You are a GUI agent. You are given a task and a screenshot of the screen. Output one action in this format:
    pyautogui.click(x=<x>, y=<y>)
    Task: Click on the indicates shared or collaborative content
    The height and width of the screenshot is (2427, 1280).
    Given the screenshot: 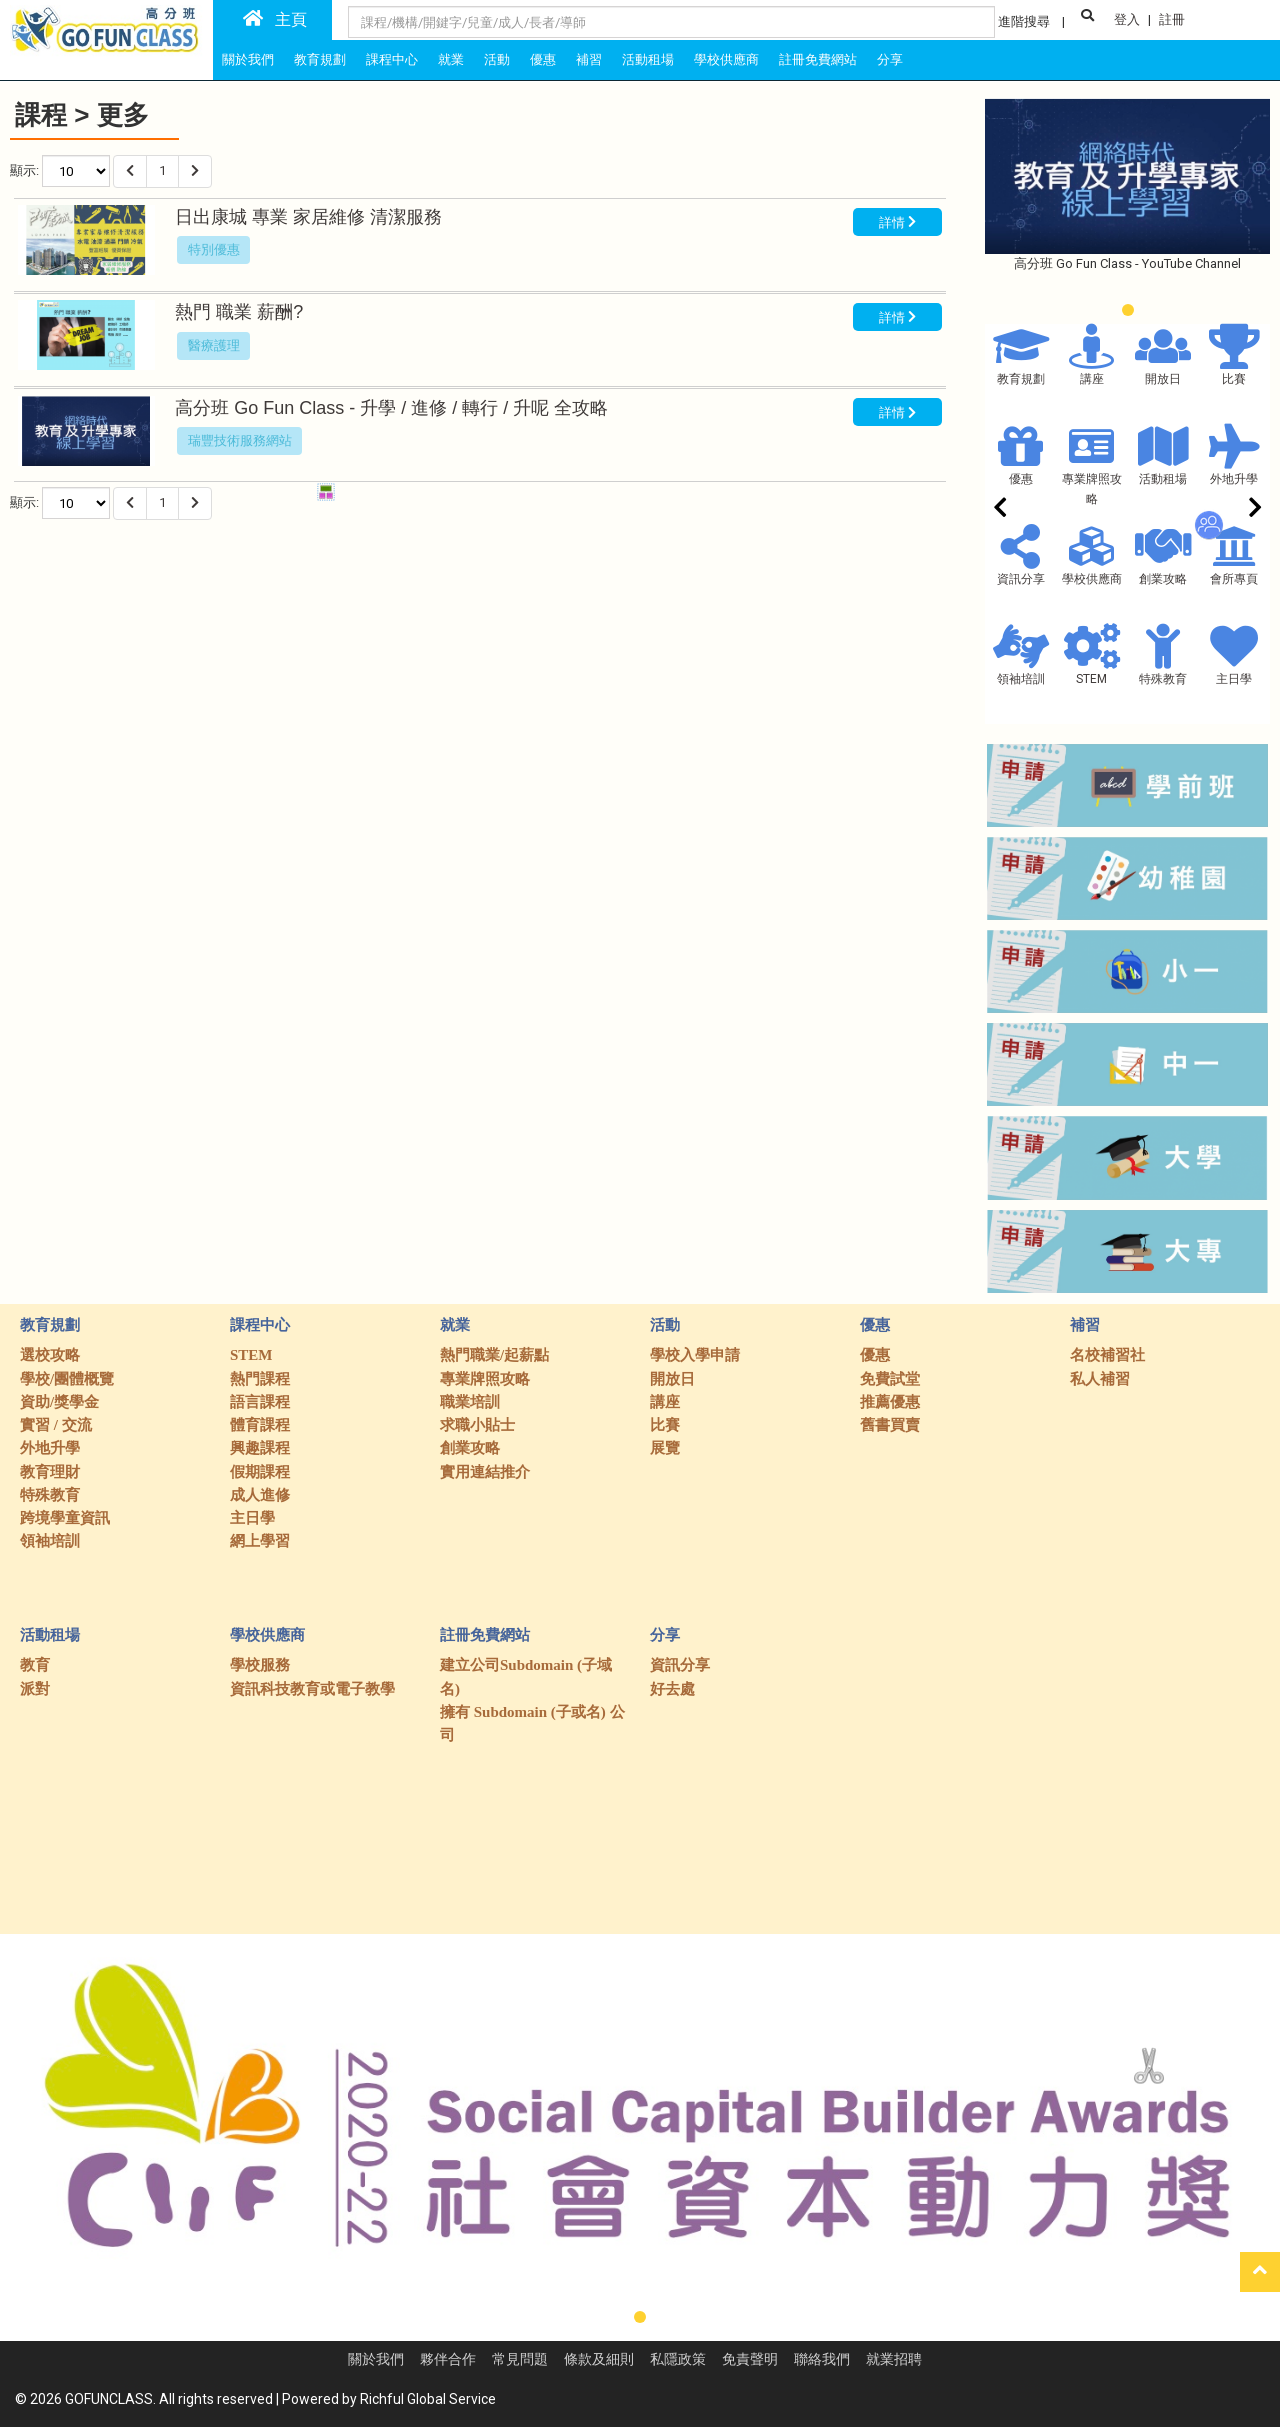 What is the action you would take?
    pyautogui.click(x=1209, y=525)
    